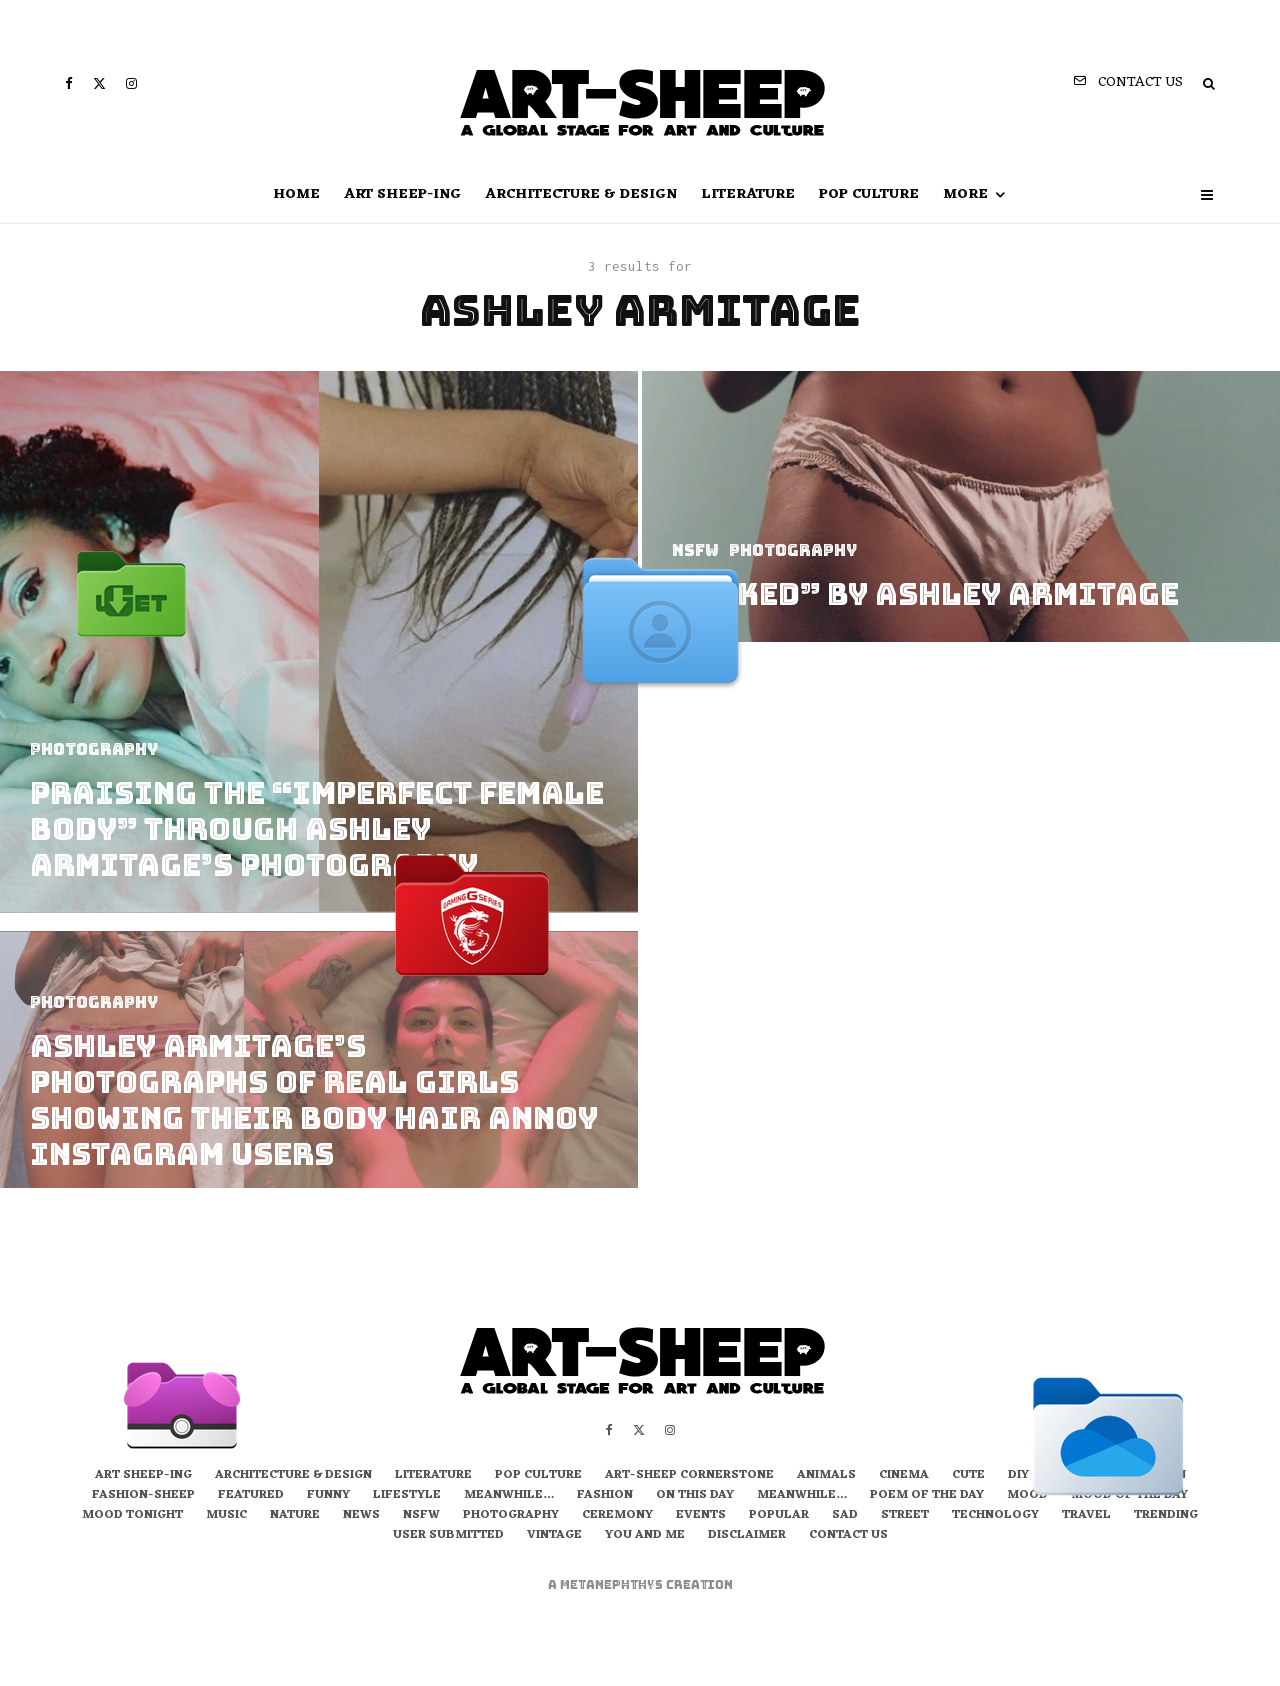 The height and width of the screenshot is (1686, 1280). I want to click on open uGet download manager folder, so click(131, 597).